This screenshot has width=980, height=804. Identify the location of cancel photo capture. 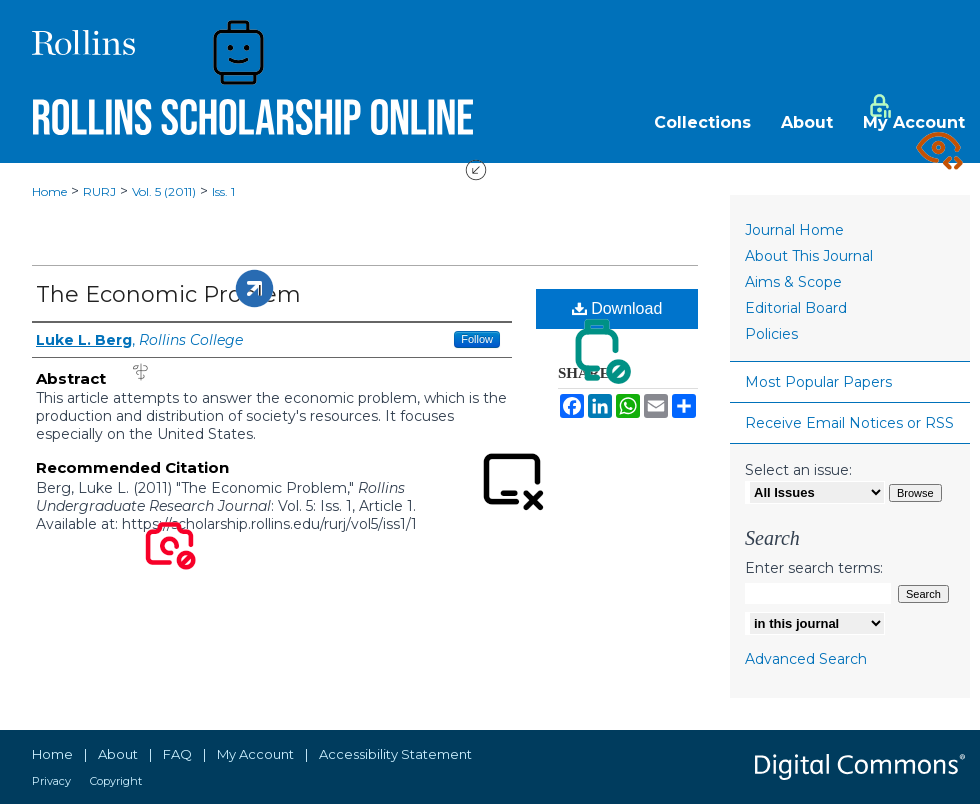
(169, 543).